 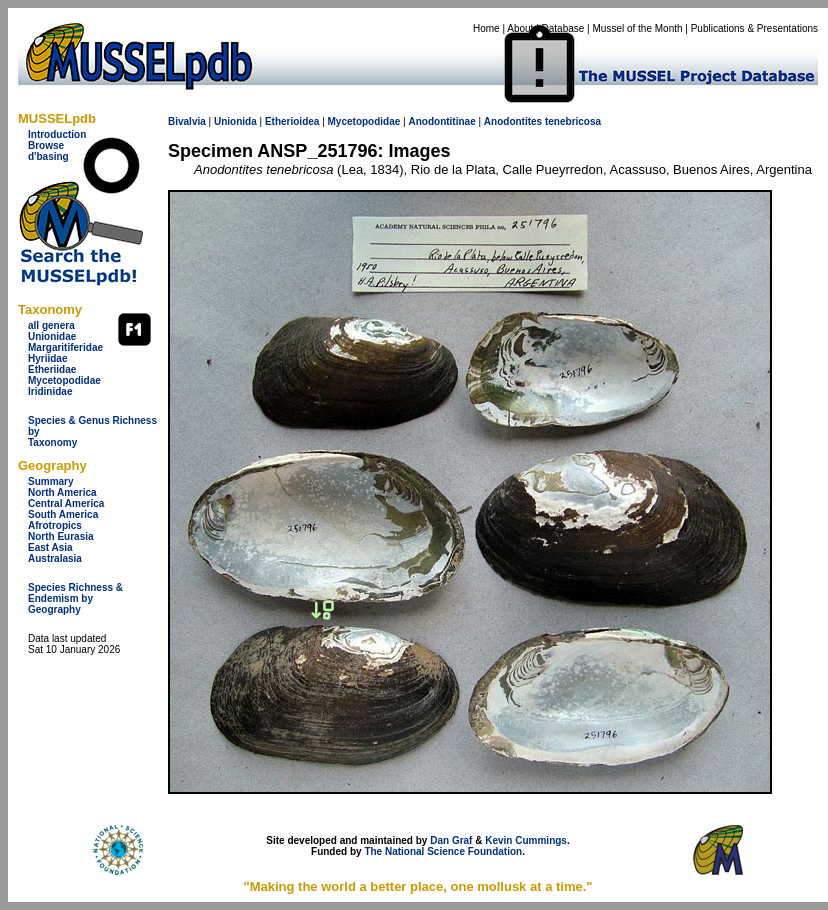 I want to click on access F1 help or documentation, so click(x=134, y=329).